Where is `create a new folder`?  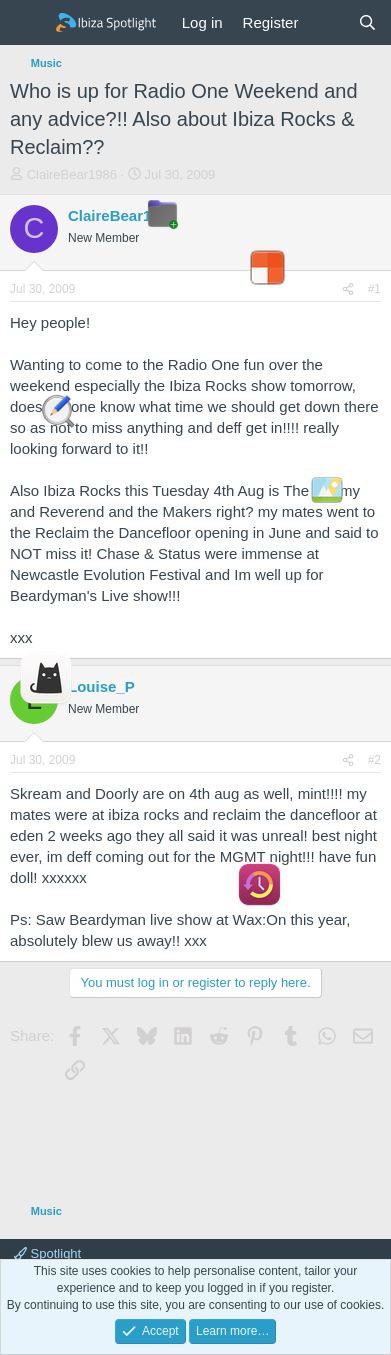 create a new folder is located at coordinates (162, 213).